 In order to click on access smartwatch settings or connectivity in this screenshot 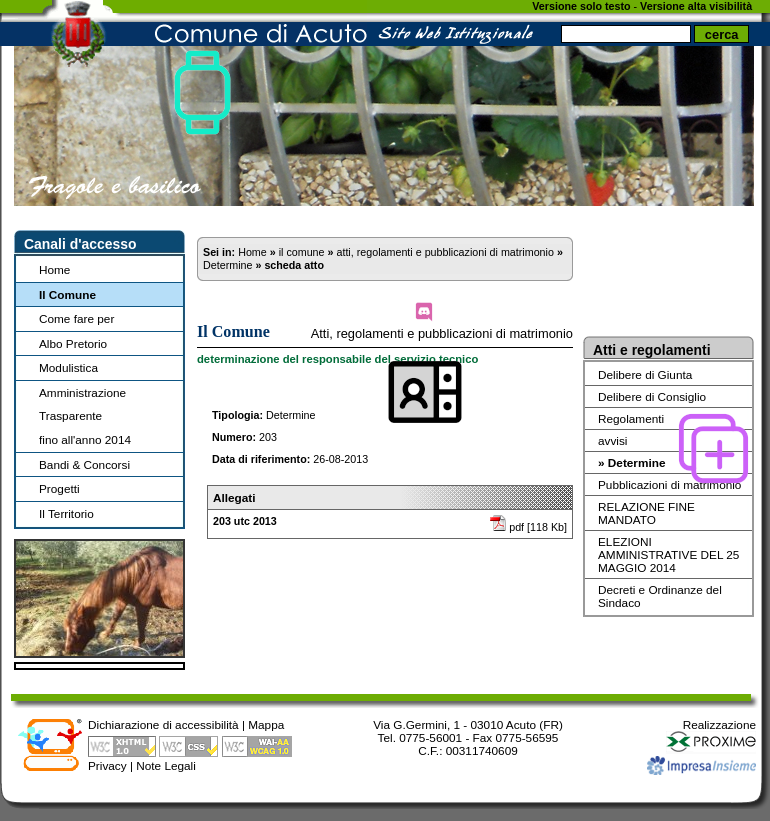, I will do `click(202, 92)`.